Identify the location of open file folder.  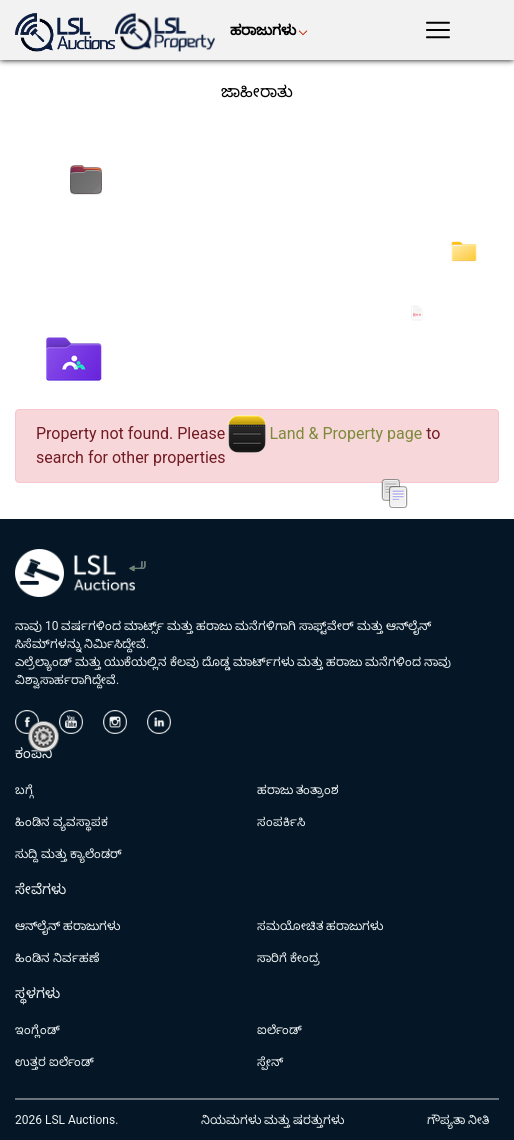
(86, 179).